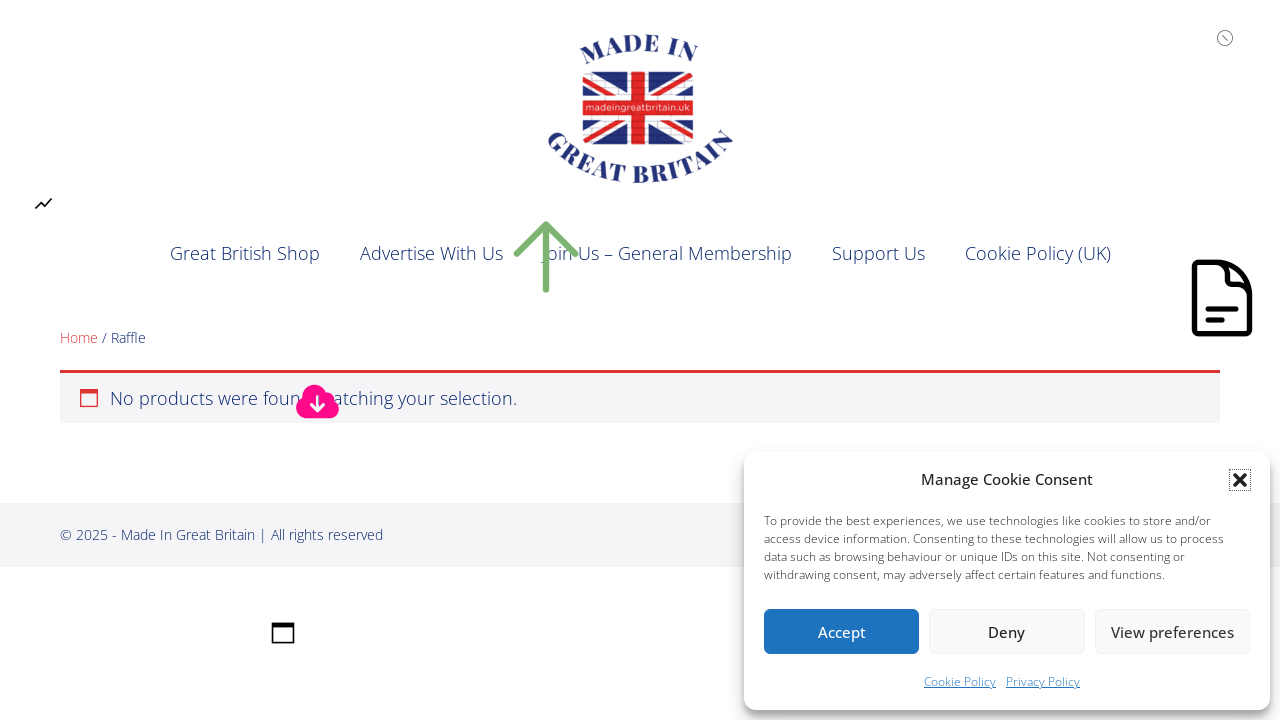 This screenshot has width=1280, height=720. What do you see at coordinates (43, 203) in the screenshot?
I see `view analytics or statistics` at bounding box center [43, 203].